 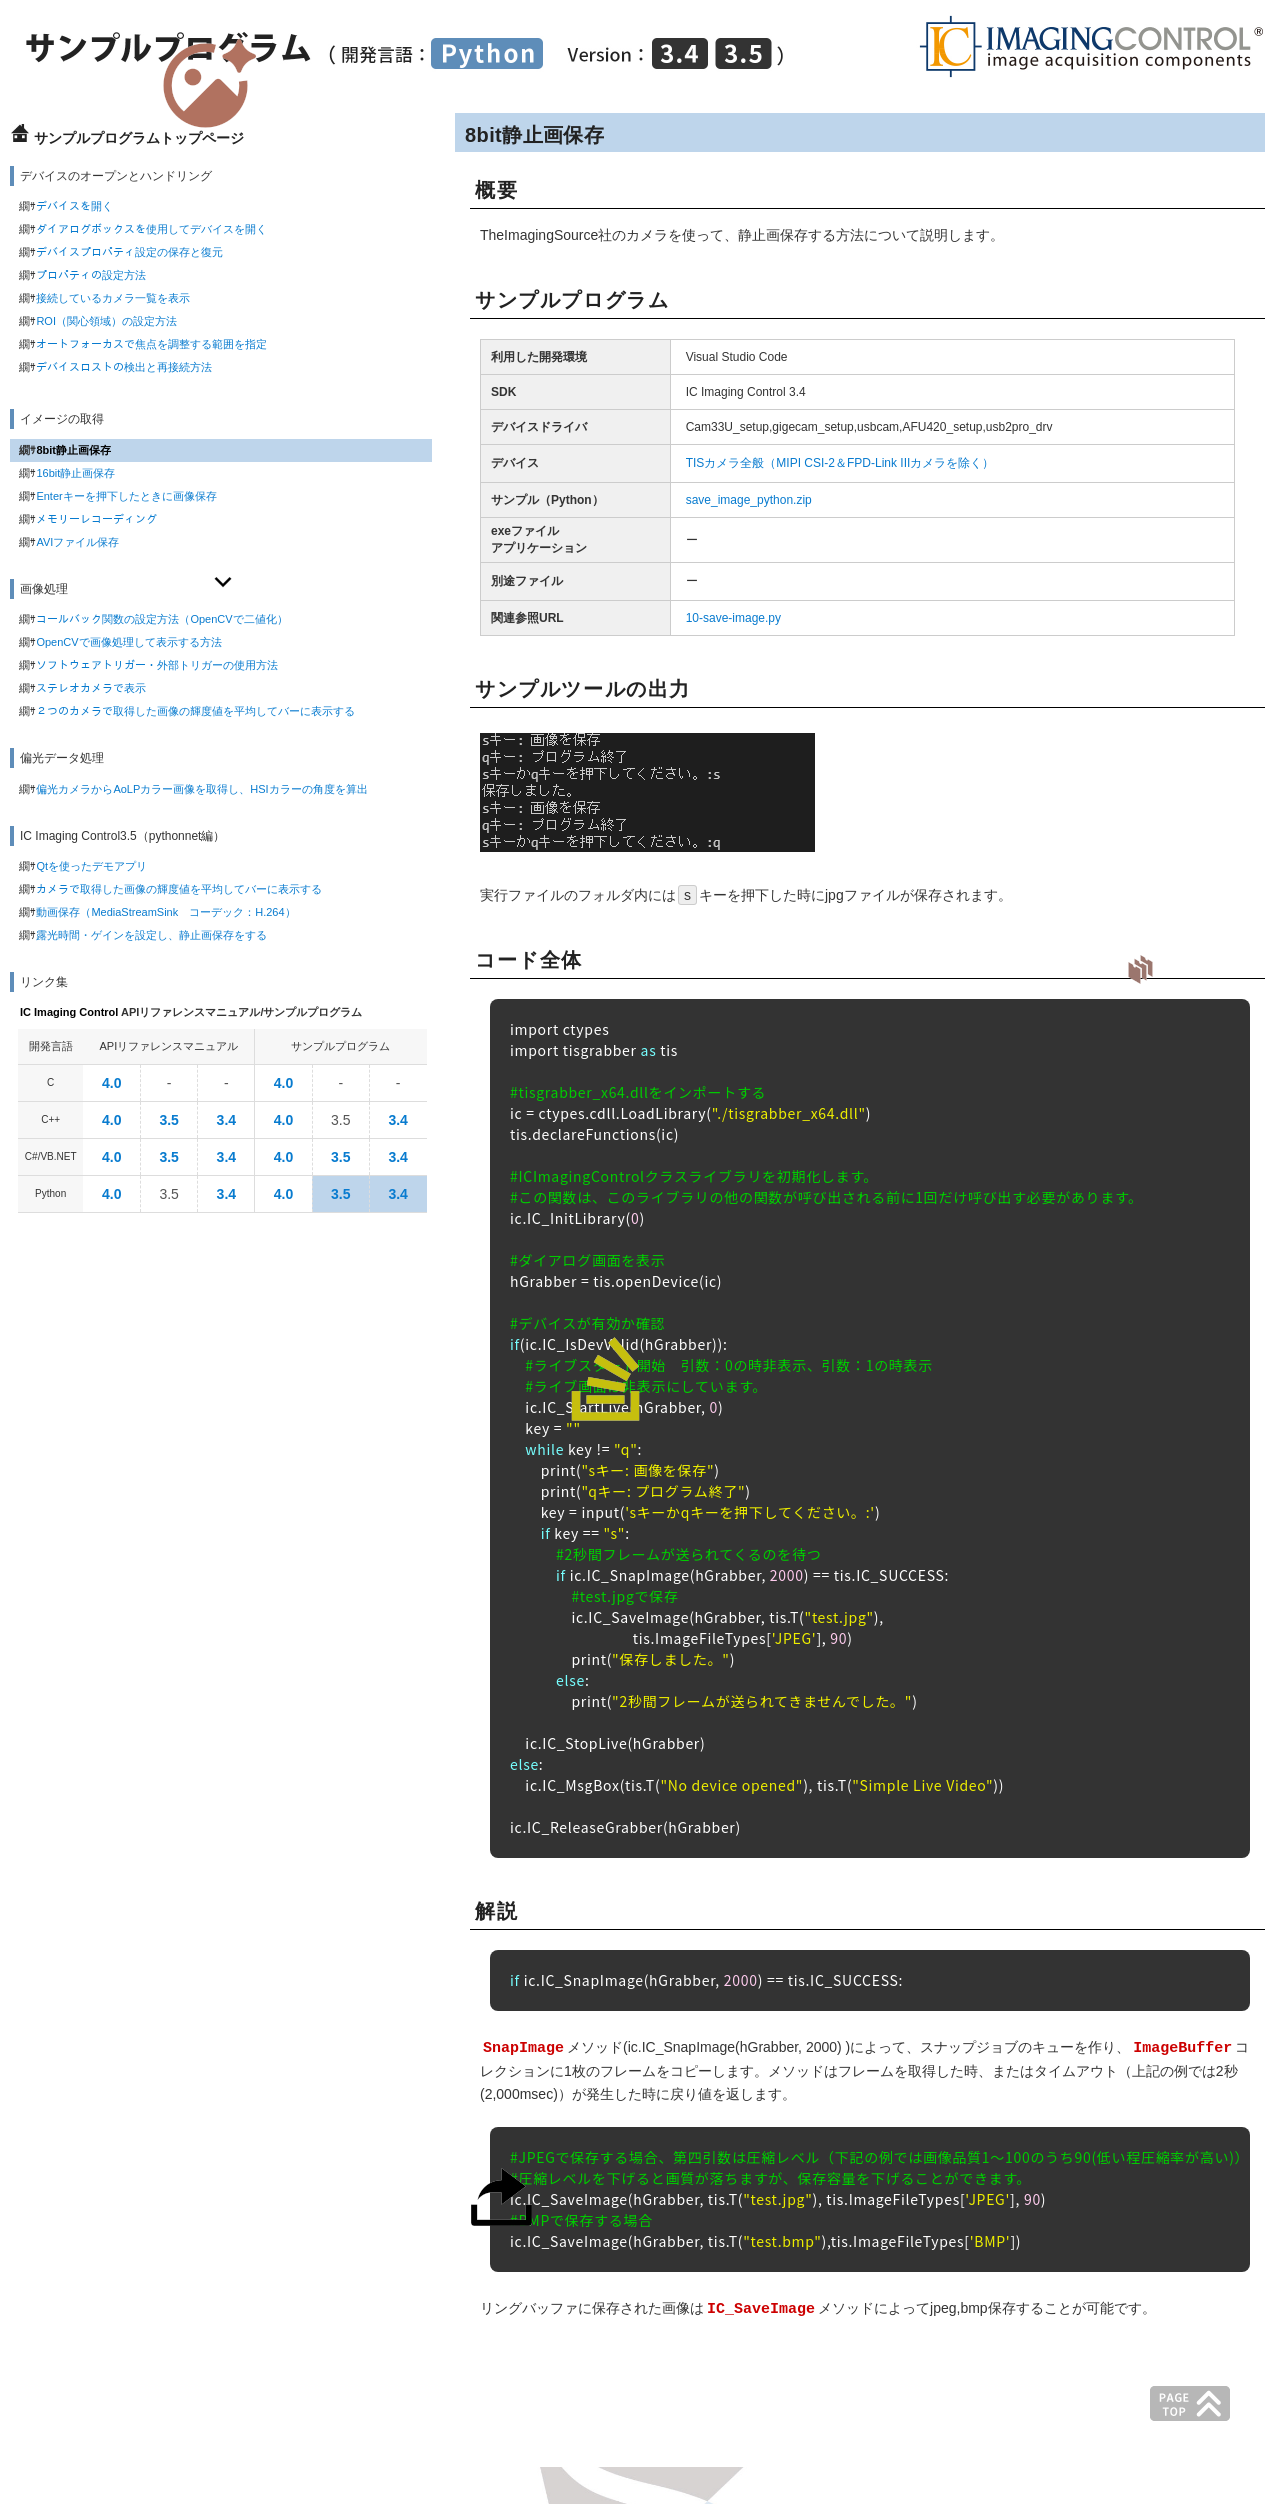 I want to click on expand dropdown menu, so click(x=223, y=582).